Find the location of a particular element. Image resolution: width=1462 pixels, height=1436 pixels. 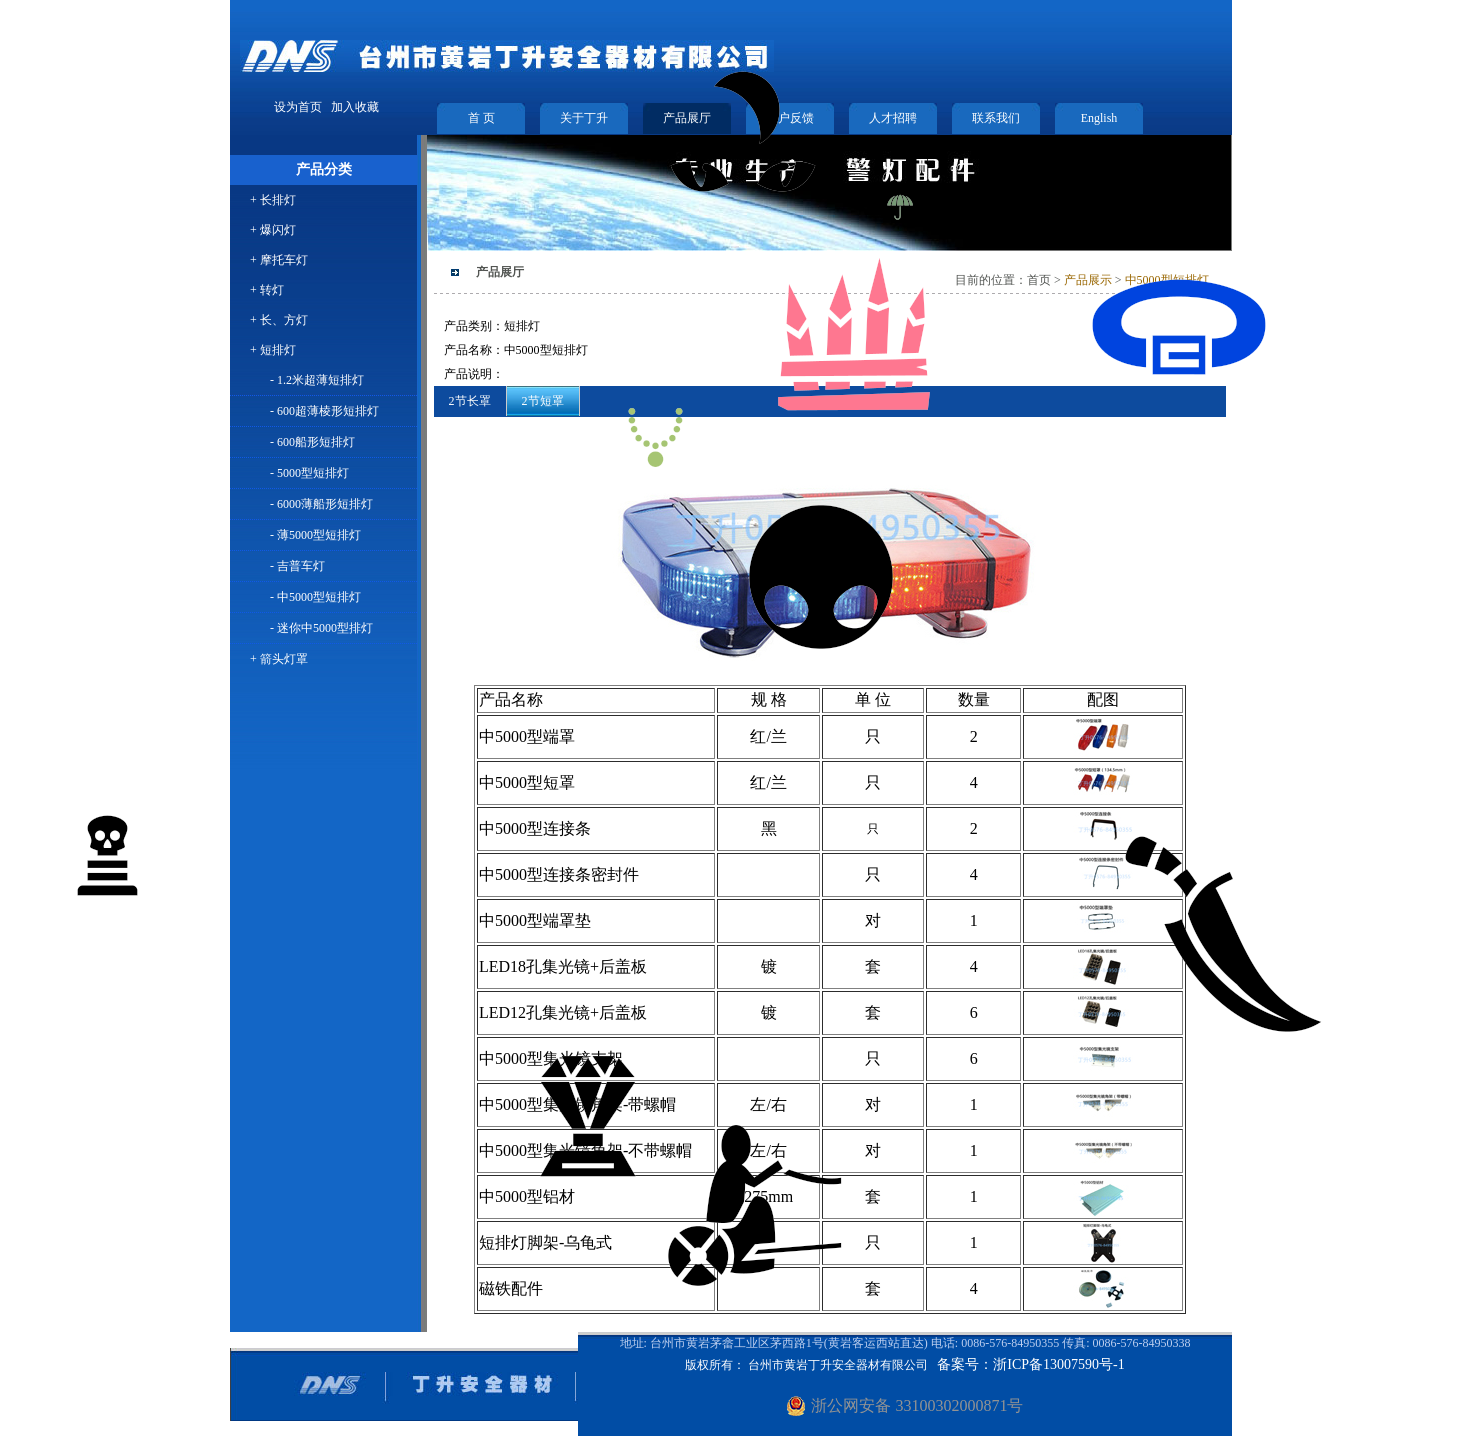

browse jewelry or accessories category is located at coordinates (655, 437).